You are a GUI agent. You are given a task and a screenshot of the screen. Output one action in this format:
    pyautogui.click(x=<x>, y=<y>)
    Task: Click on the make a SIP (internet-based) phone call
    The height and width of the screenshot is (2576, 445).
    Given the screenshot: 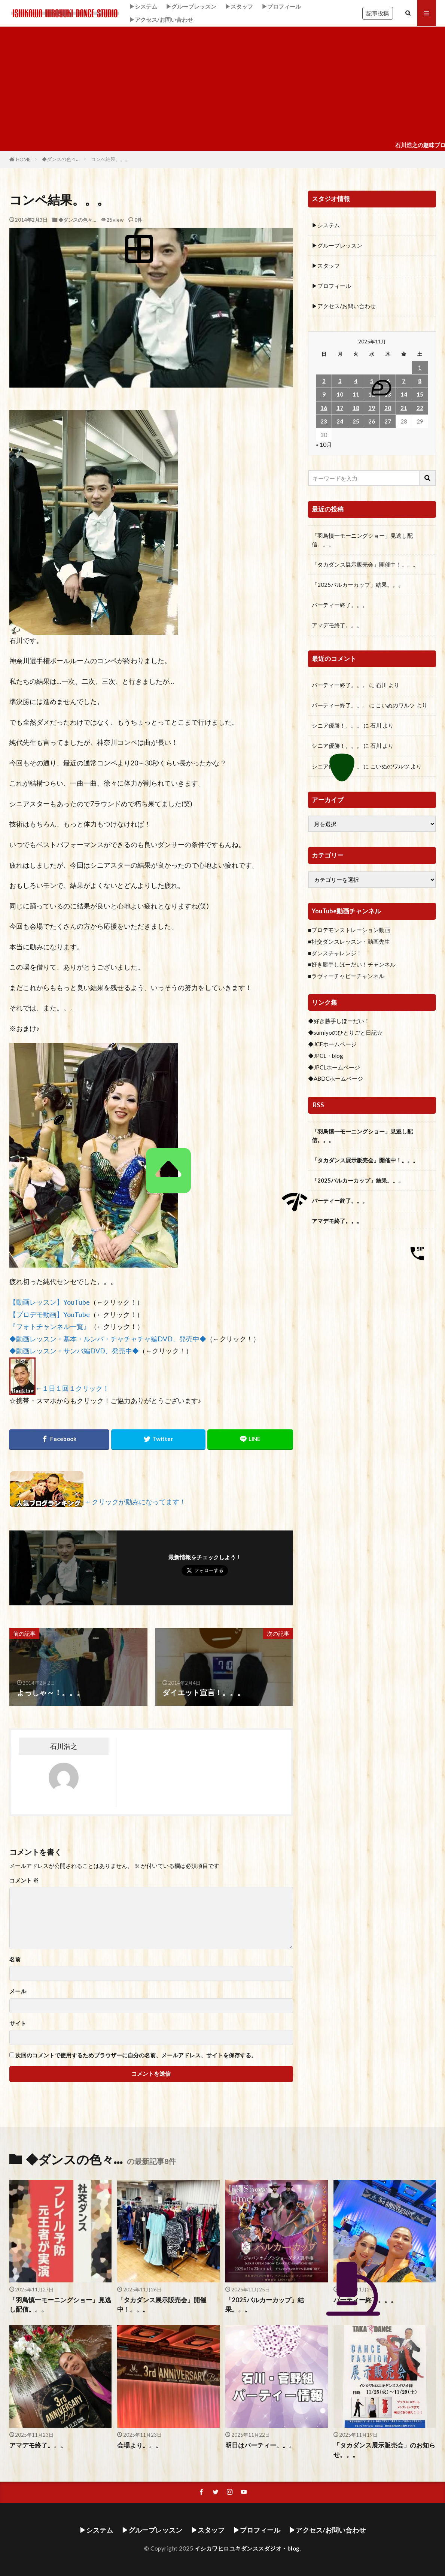 What is the action you would take?
    pyautogui.click(x=417, y=1253)
    